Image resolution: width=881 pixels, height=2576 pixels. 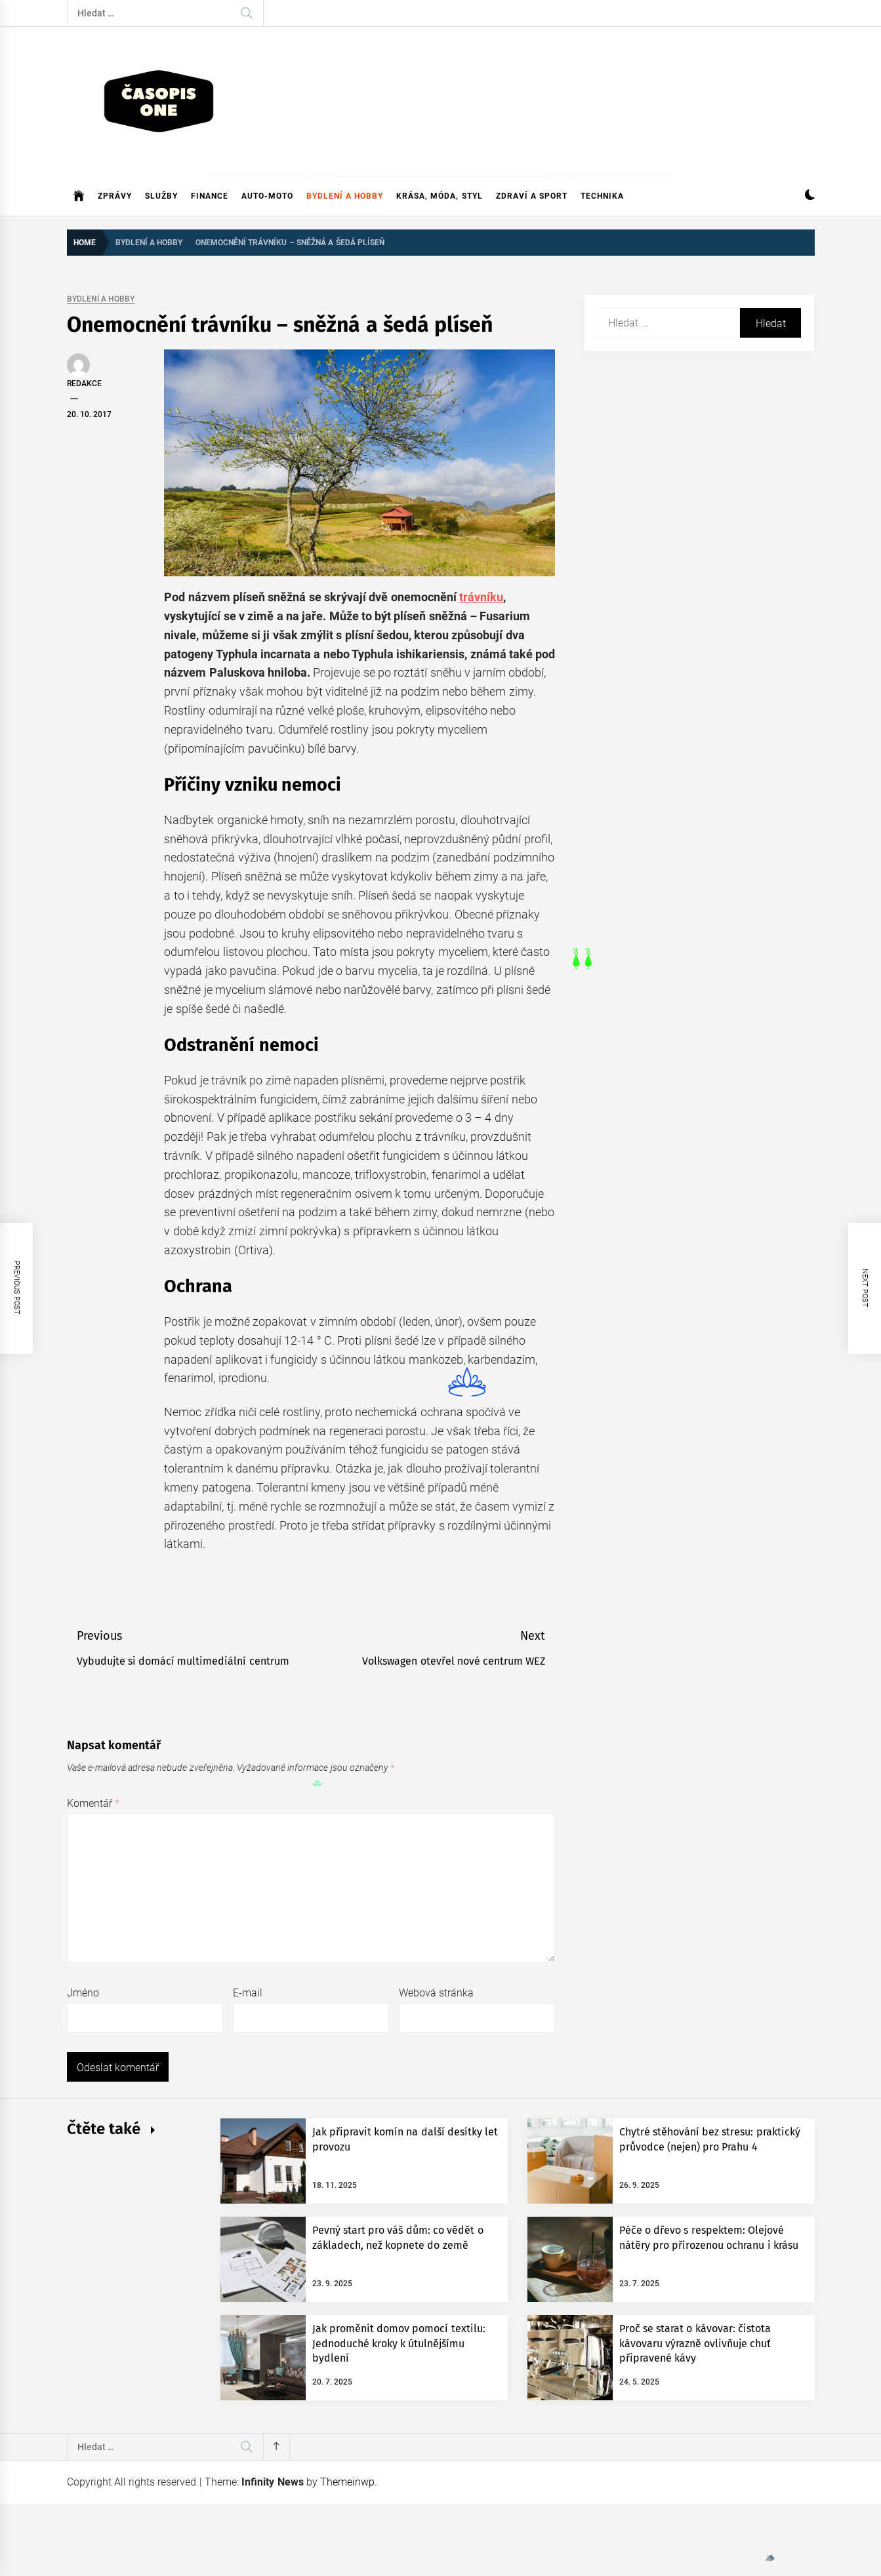 What do you see at coordinates (317, 1783) in the screenshot?
I see `select cowboy or western theme` at bounding box center [317, 1783].